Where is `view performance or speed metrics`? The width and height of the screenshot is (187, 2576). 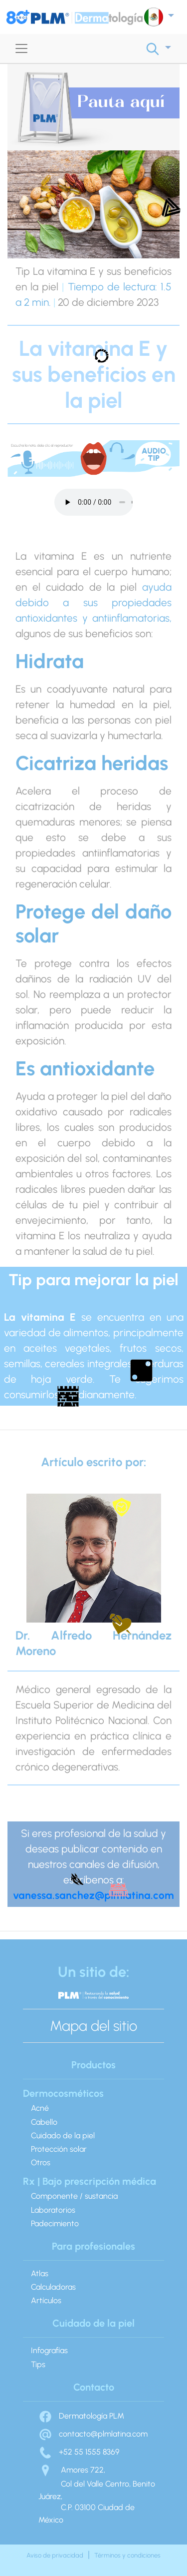 view performance or speed metrics is located at coordinates (102, 356).